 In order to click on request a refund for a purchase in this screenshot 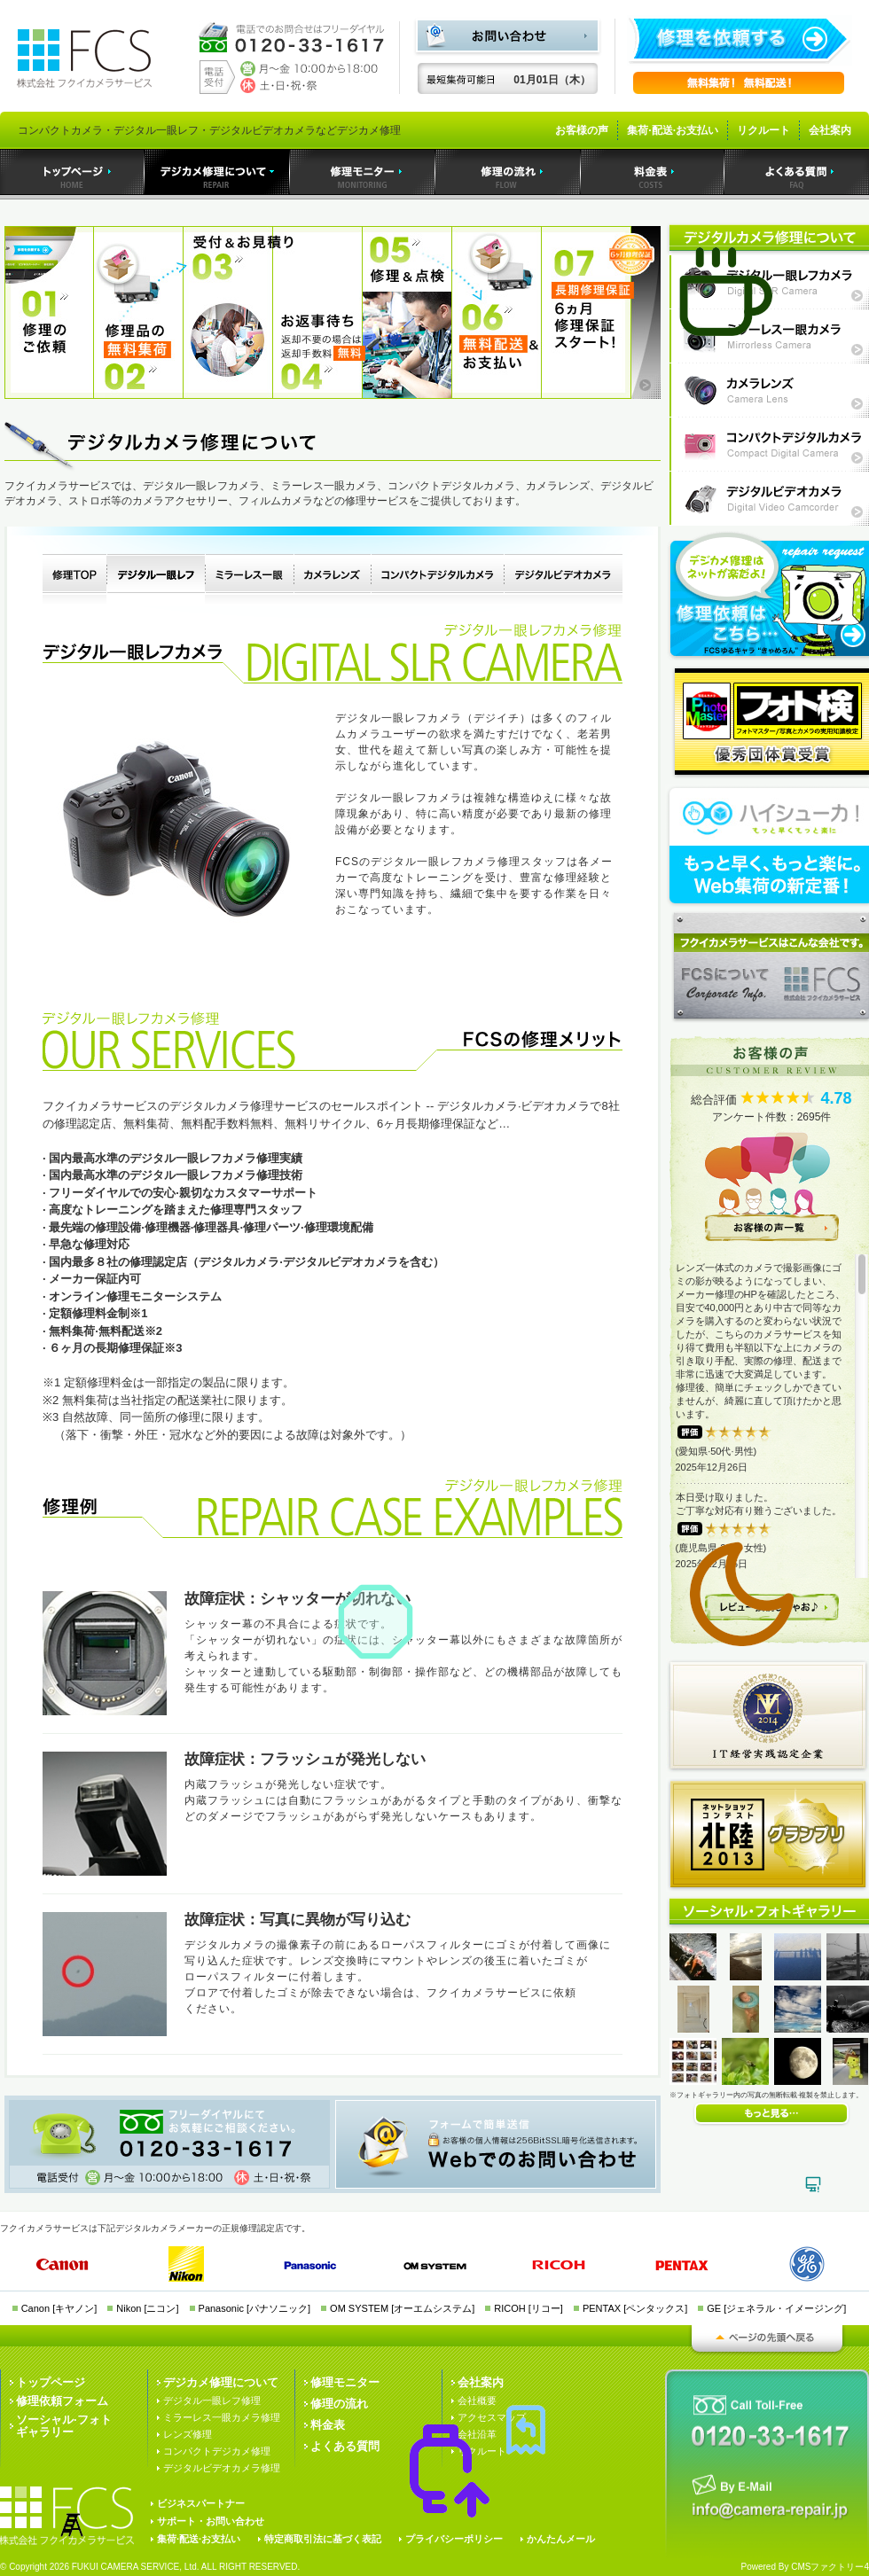, I will do `click(526, 2430)`.